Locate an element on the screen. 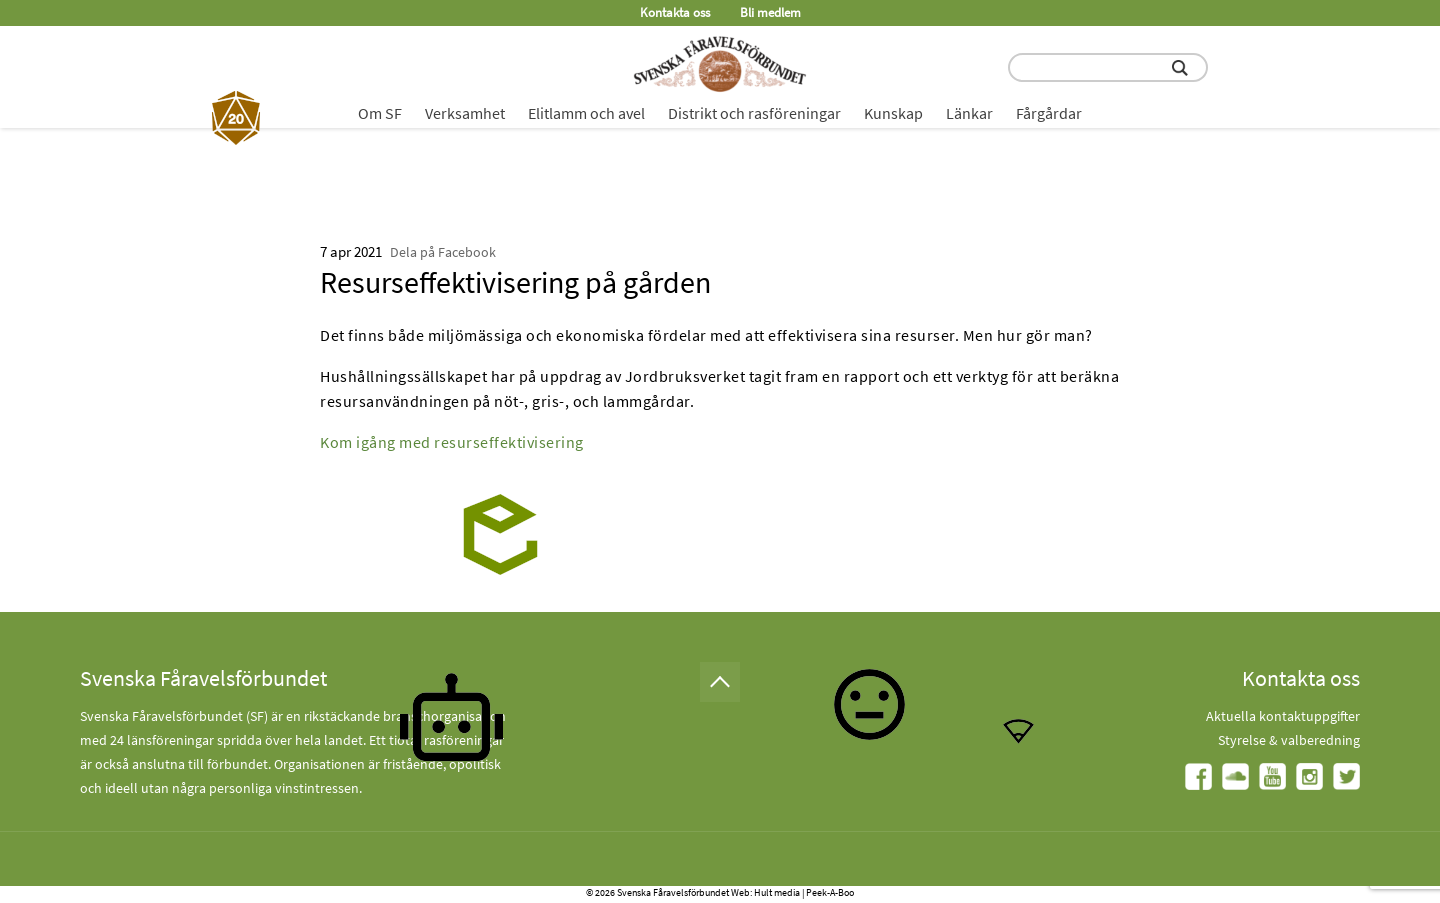  indicates weak wifi signal strength is located at coordinates (1018, 731).